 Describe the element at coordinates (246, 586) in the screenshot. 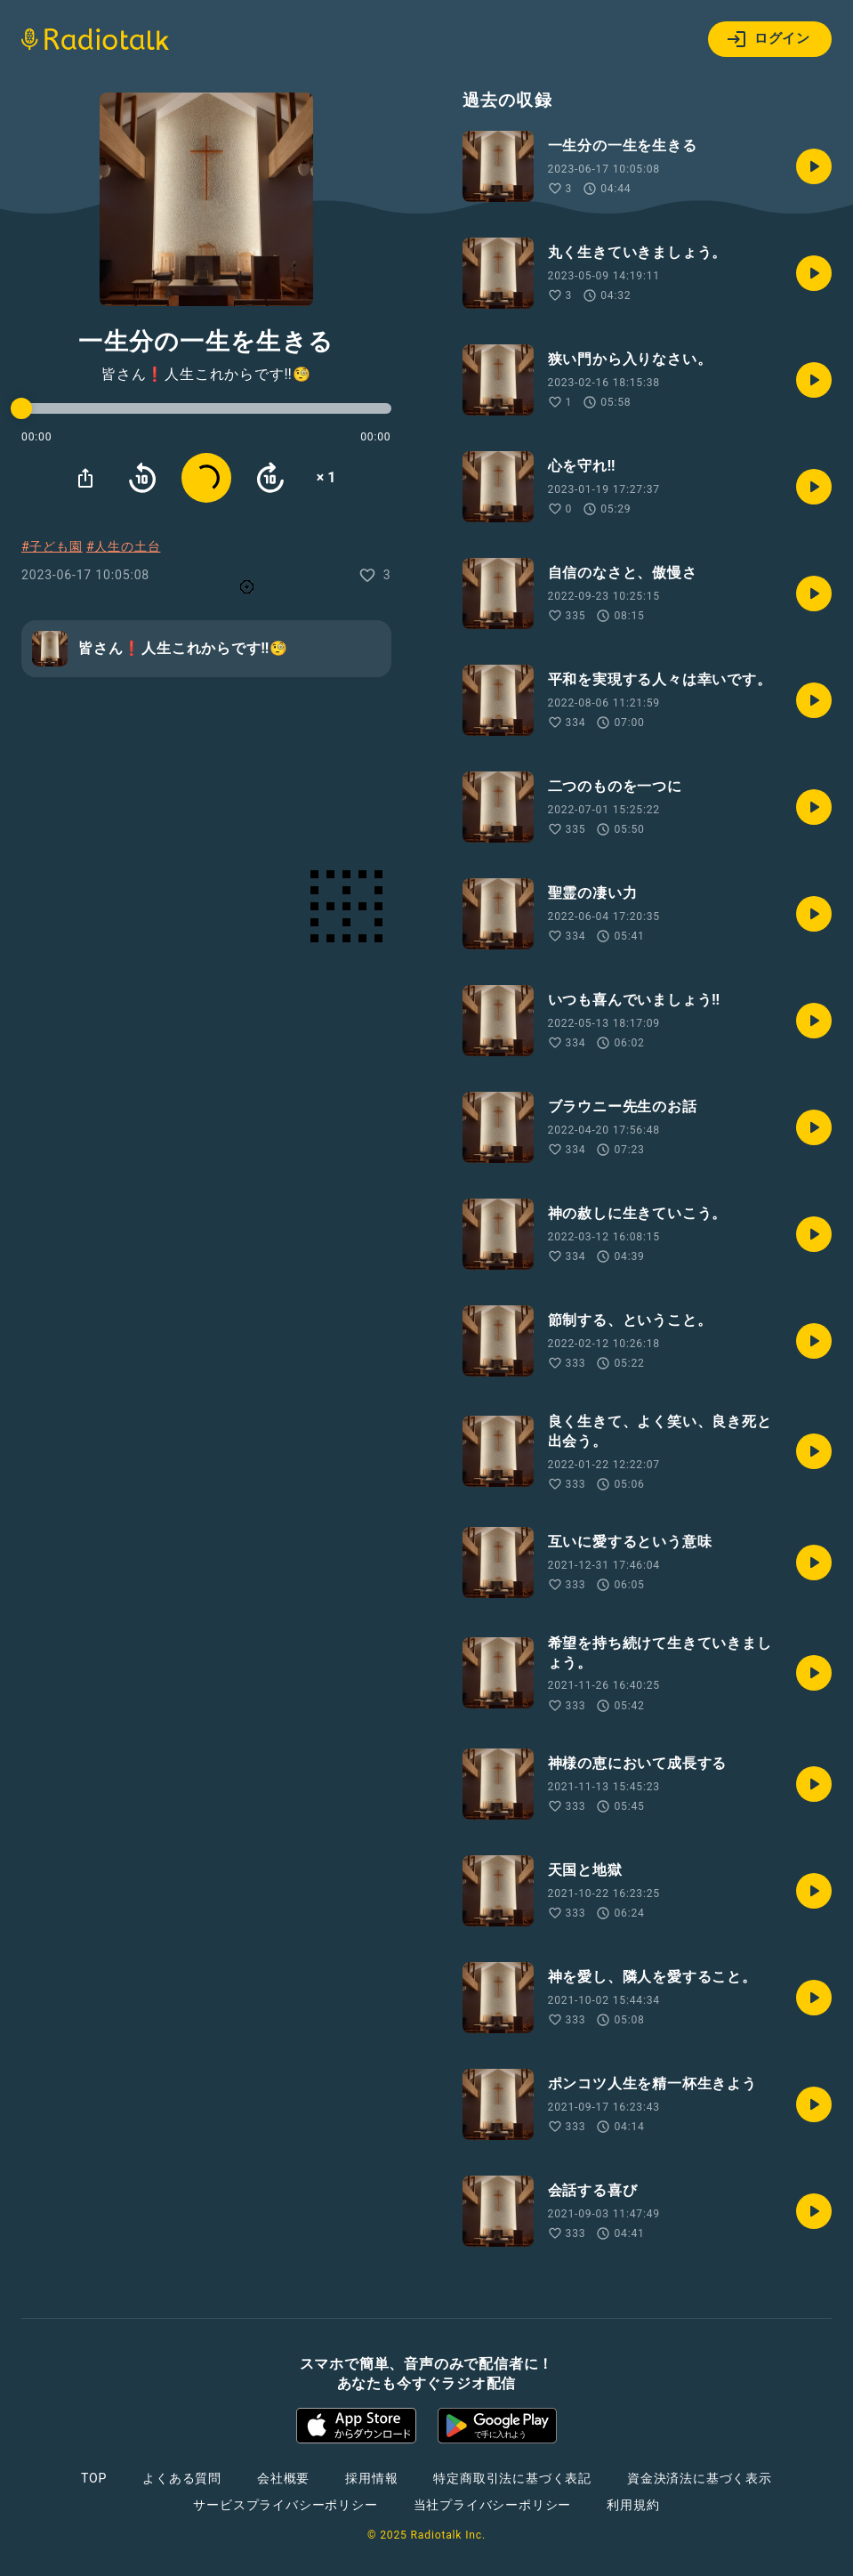

I see `download file or content` at that location.